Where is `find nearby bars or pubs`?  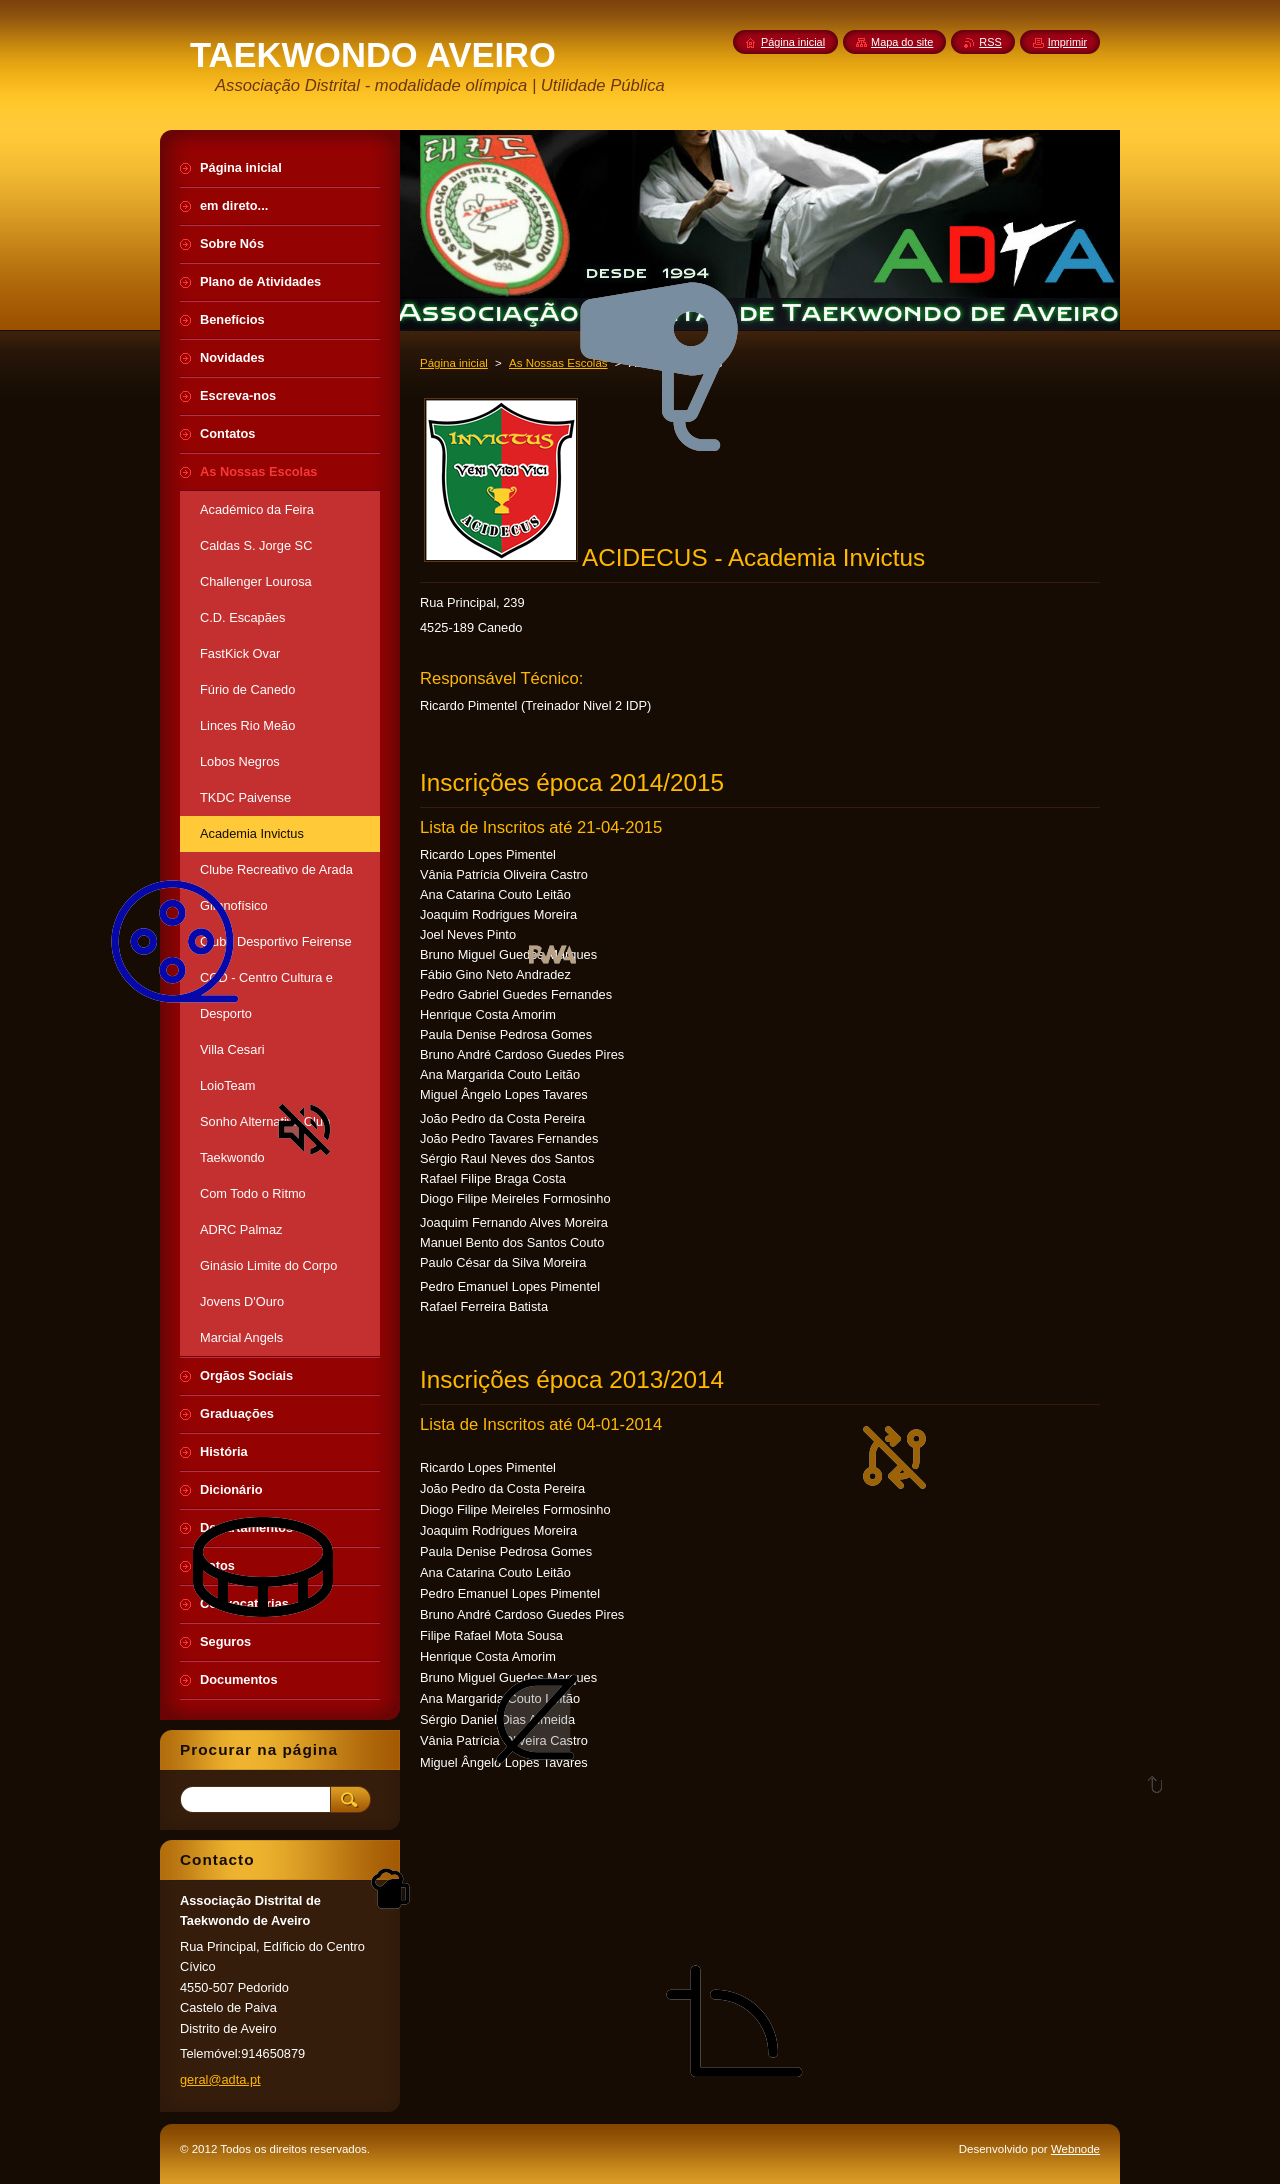 find nearby bars or pubs is located at coordinates (390, 1889).